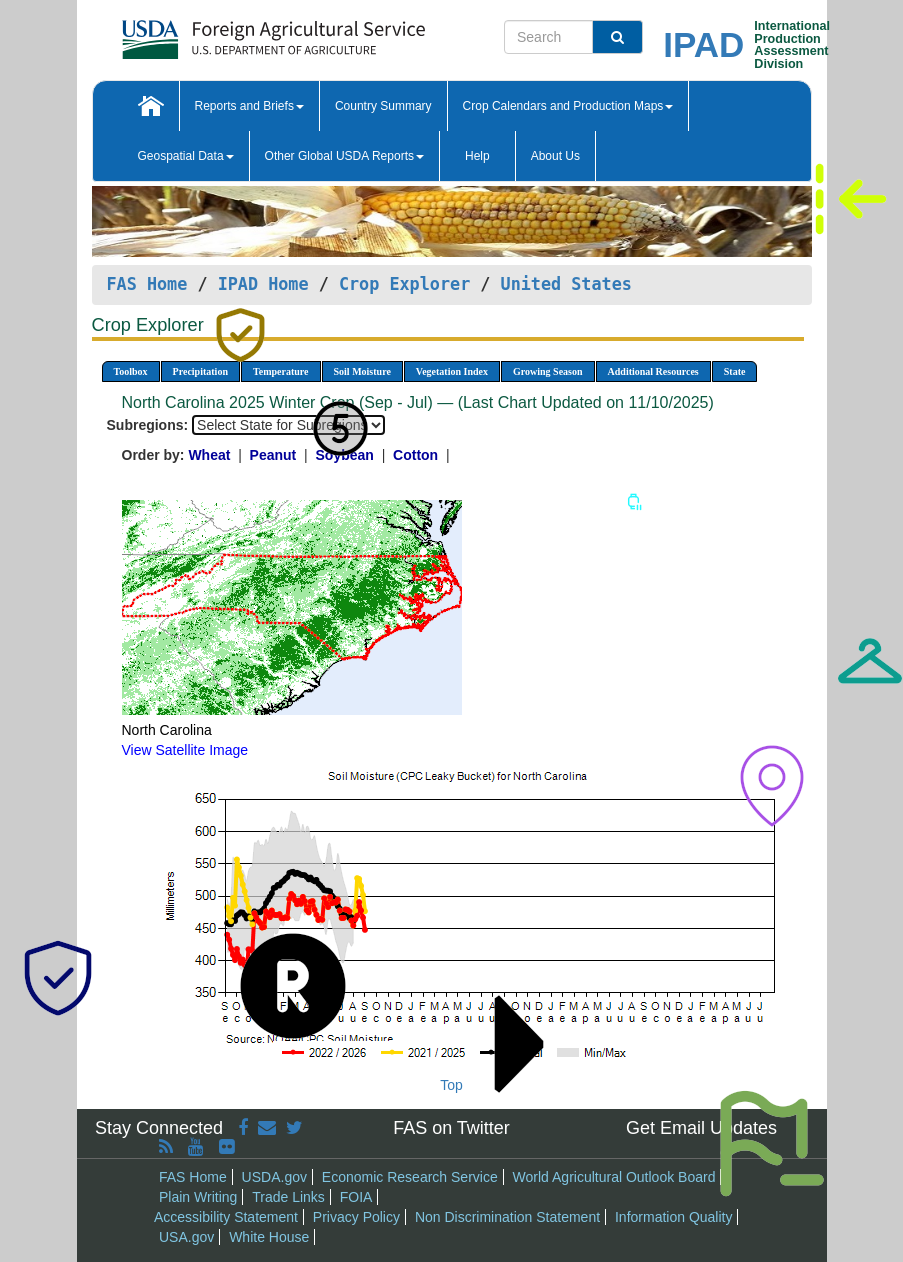 This screenshot has width=903, height=1262. What do you see at coordinates (519, 1044) in the screenshot?
I see `play media or start playback` at bounding box center [519, 1044].